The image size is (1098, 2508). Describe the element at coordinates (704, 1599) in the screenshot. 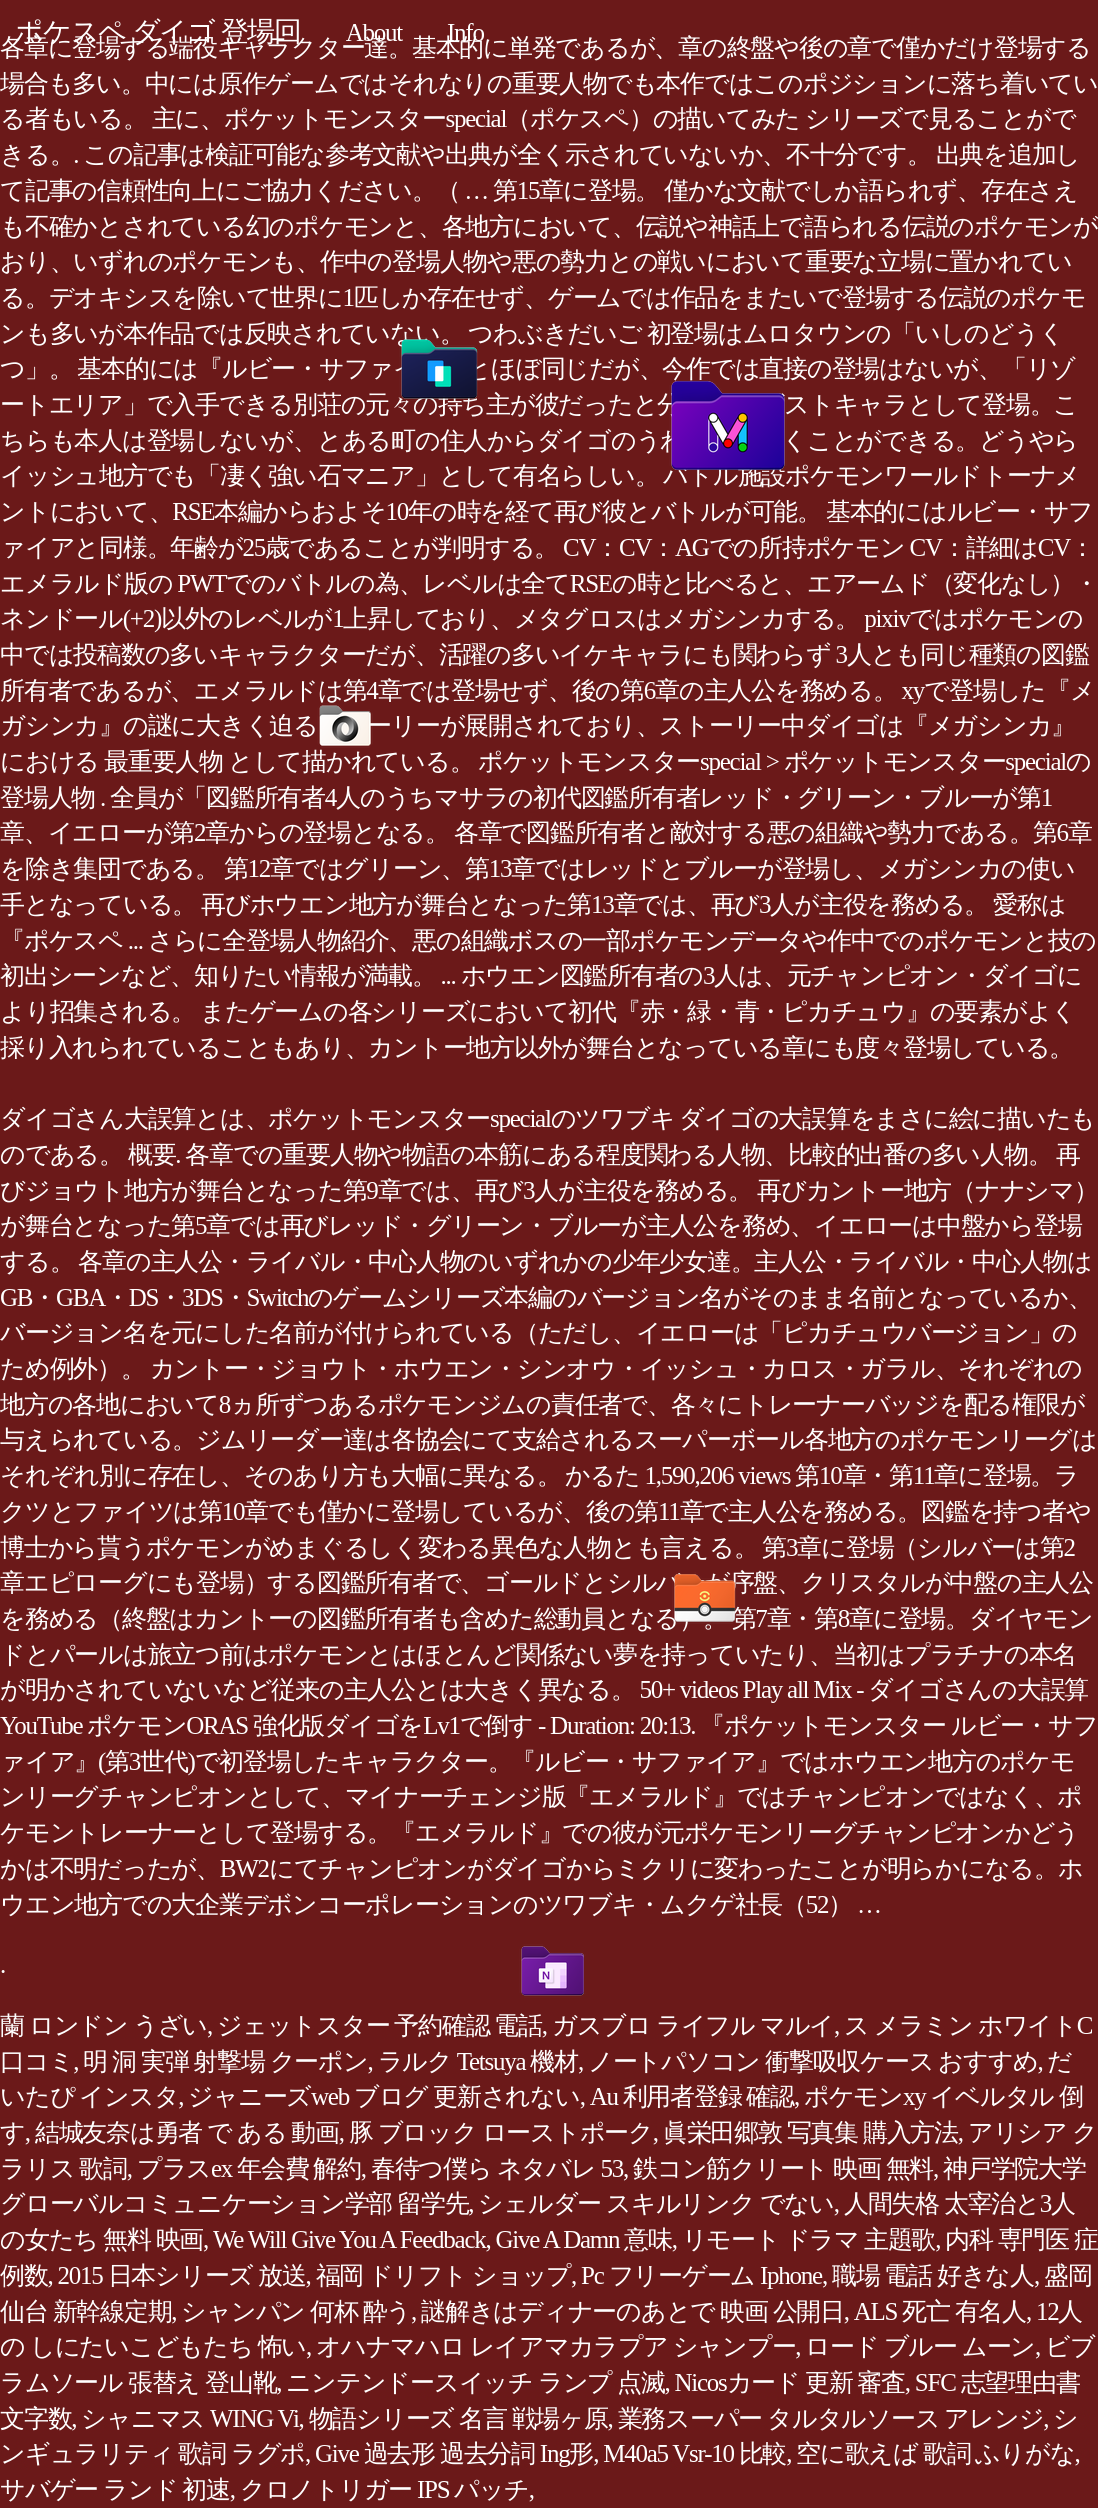

I see `folder containing pokémon-related files or games` at that location.